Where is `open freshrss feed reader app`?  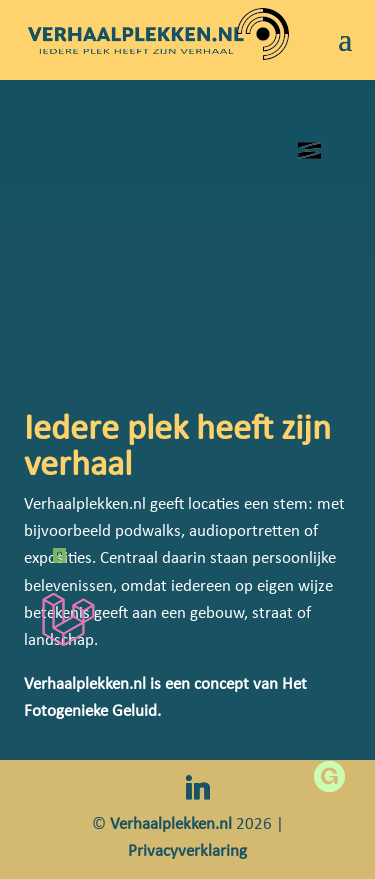 open freshrss feed reader app is located at coordinates (263, 34).